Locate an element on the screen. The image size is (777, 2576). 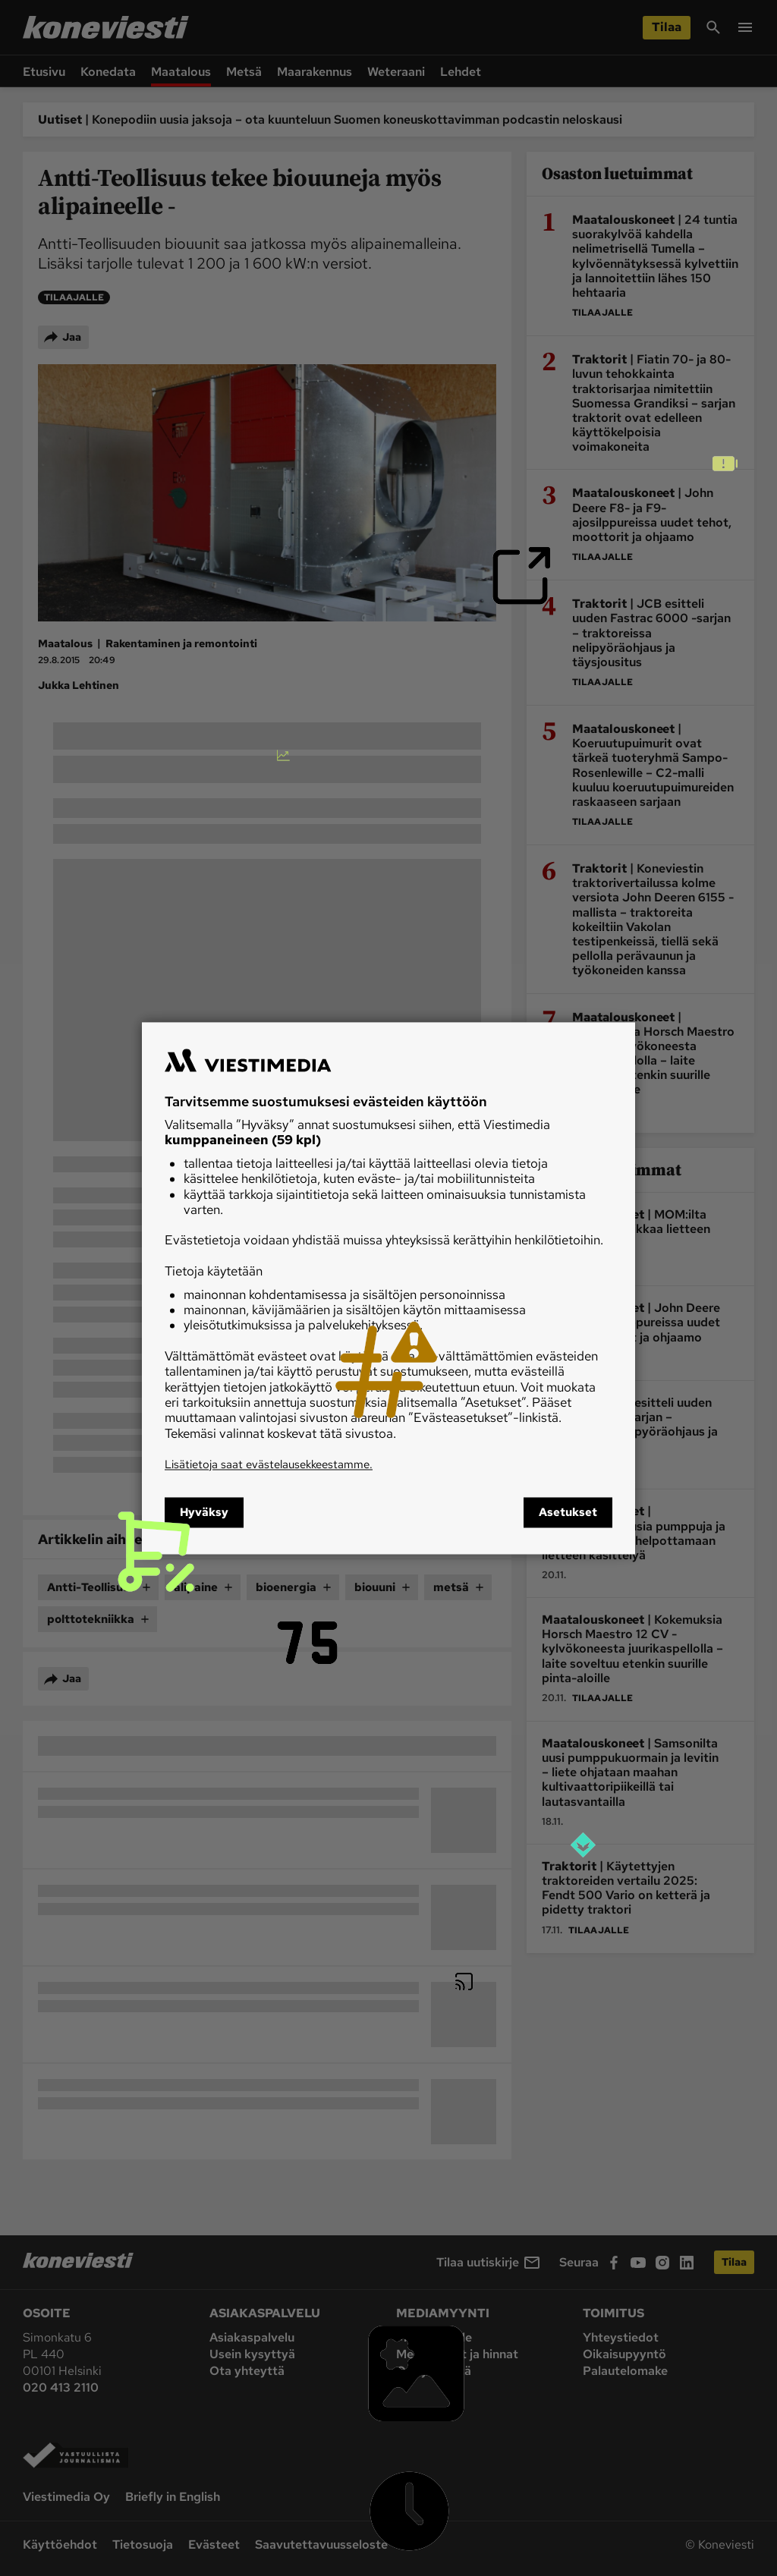
view analytics or performance trends is located at coordinates (283, 755).